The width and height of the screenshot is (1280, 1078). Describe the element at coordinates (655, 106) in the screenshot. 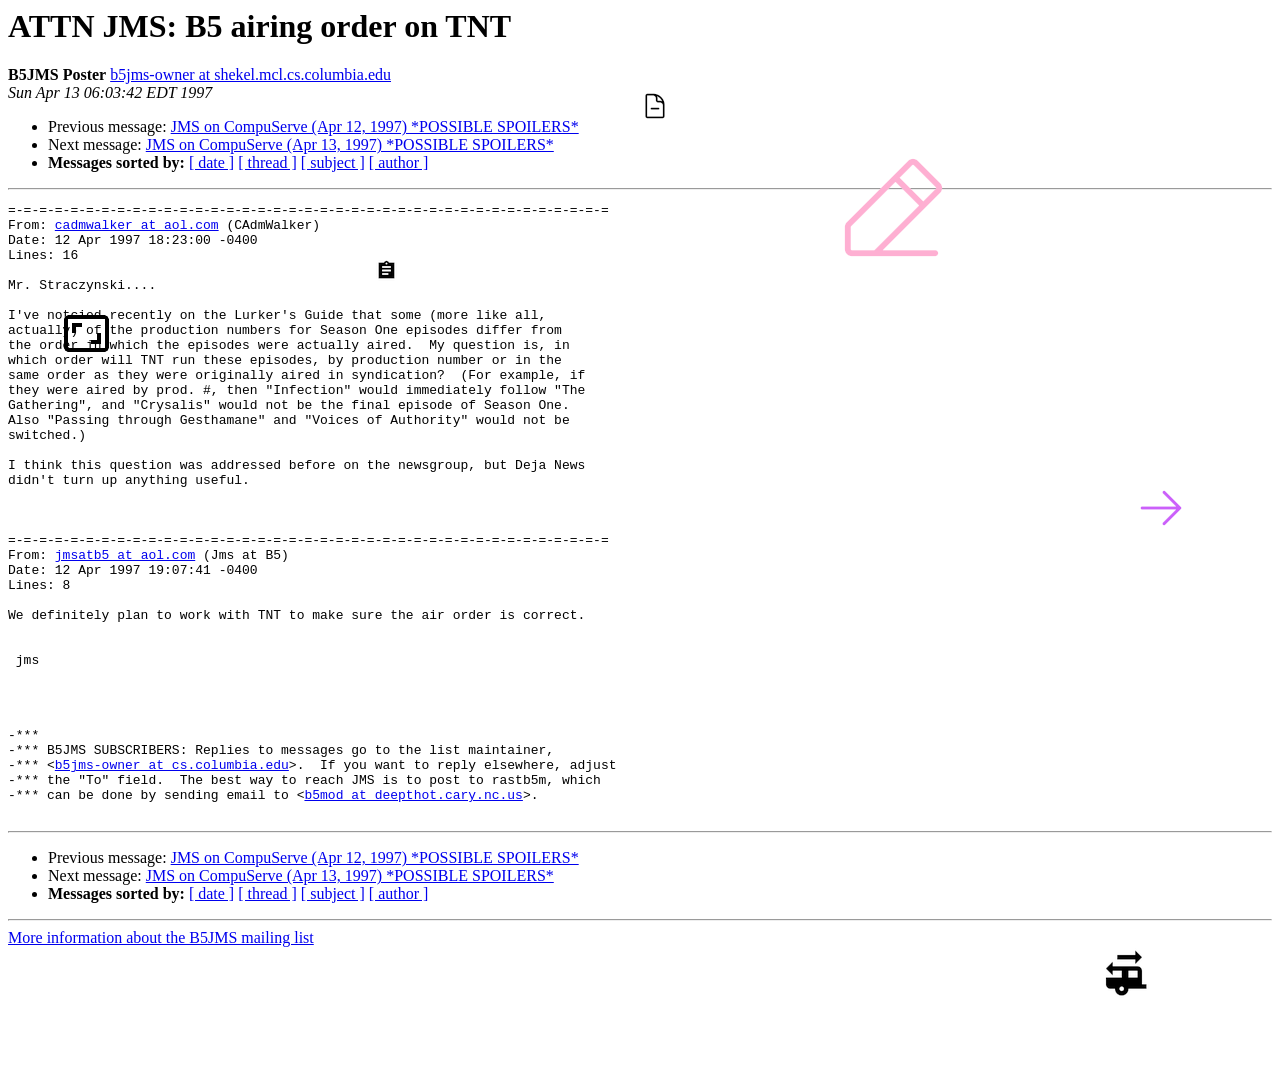

I see `remove content from a document` at that location.